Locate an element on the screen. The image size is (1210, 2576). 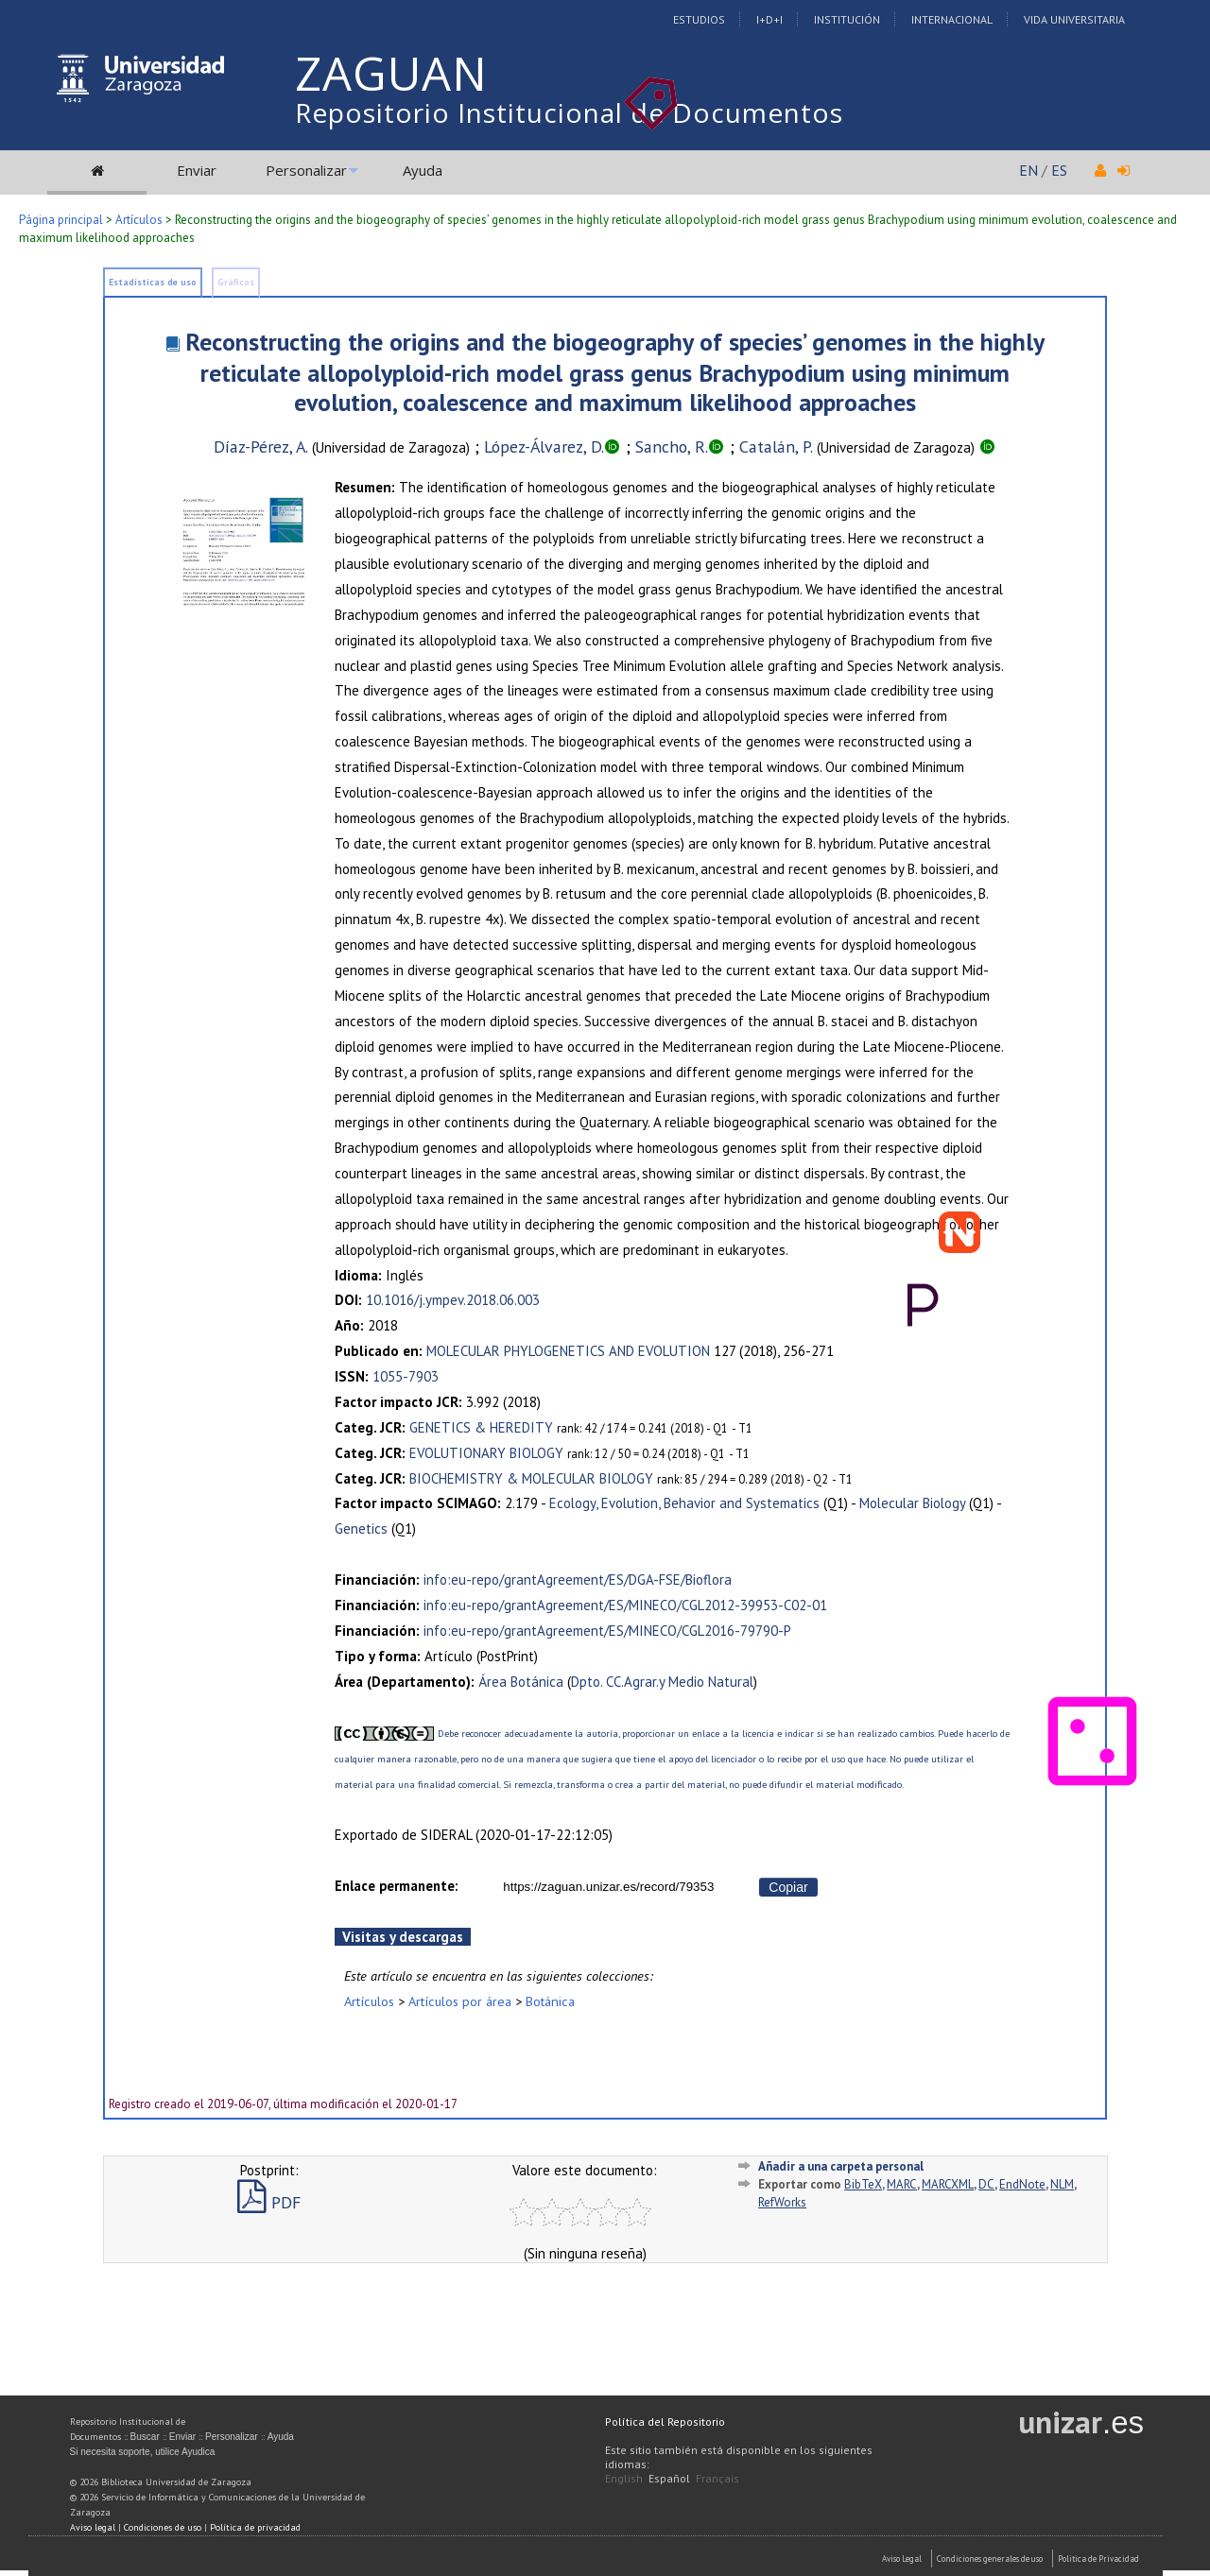
indicates a parking area or facility is located at coordinates (922, 1305).